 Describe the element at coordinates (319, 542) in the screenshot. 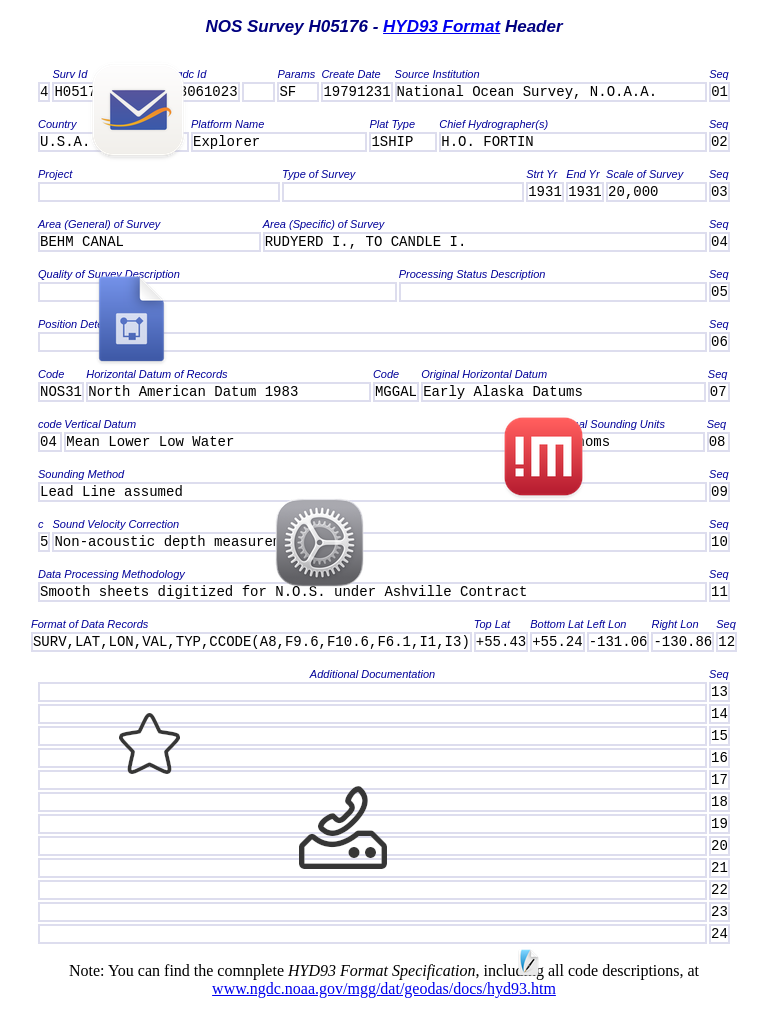

I see `open system settings` at that location.